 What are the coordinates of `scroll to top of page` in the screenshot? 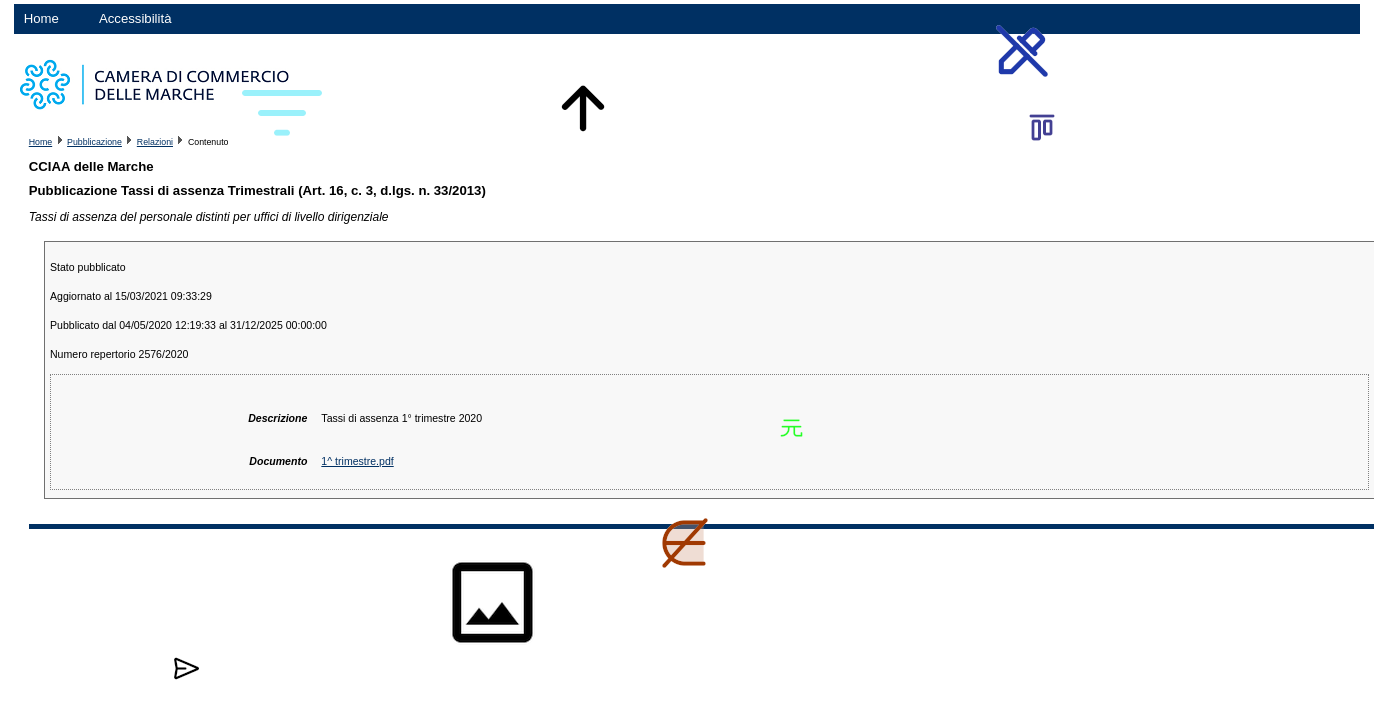 It's located at (582, 110).